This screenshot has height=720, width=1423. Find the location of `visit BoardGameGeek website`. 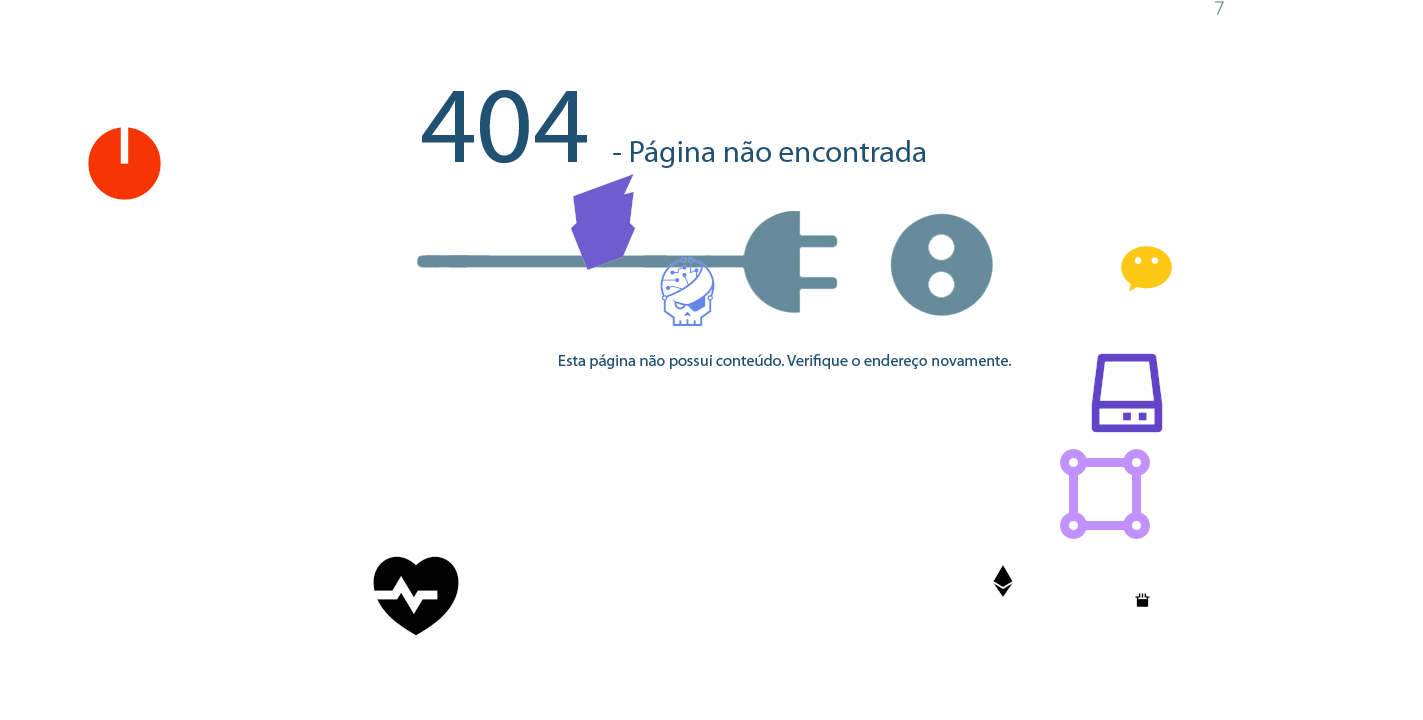

visit BoardGameGeek website is located at coordinates (603, 222).